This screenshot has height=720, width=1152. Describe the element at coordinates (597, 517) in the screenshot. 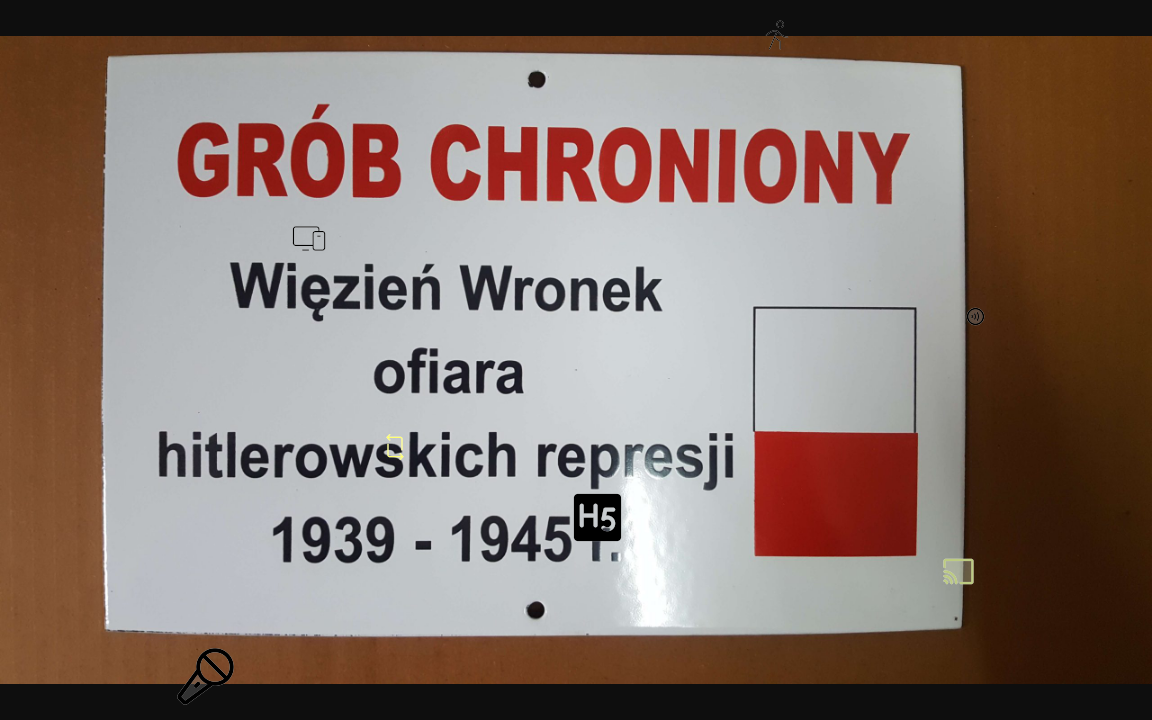

I see `format text as heading level 5` at that location.